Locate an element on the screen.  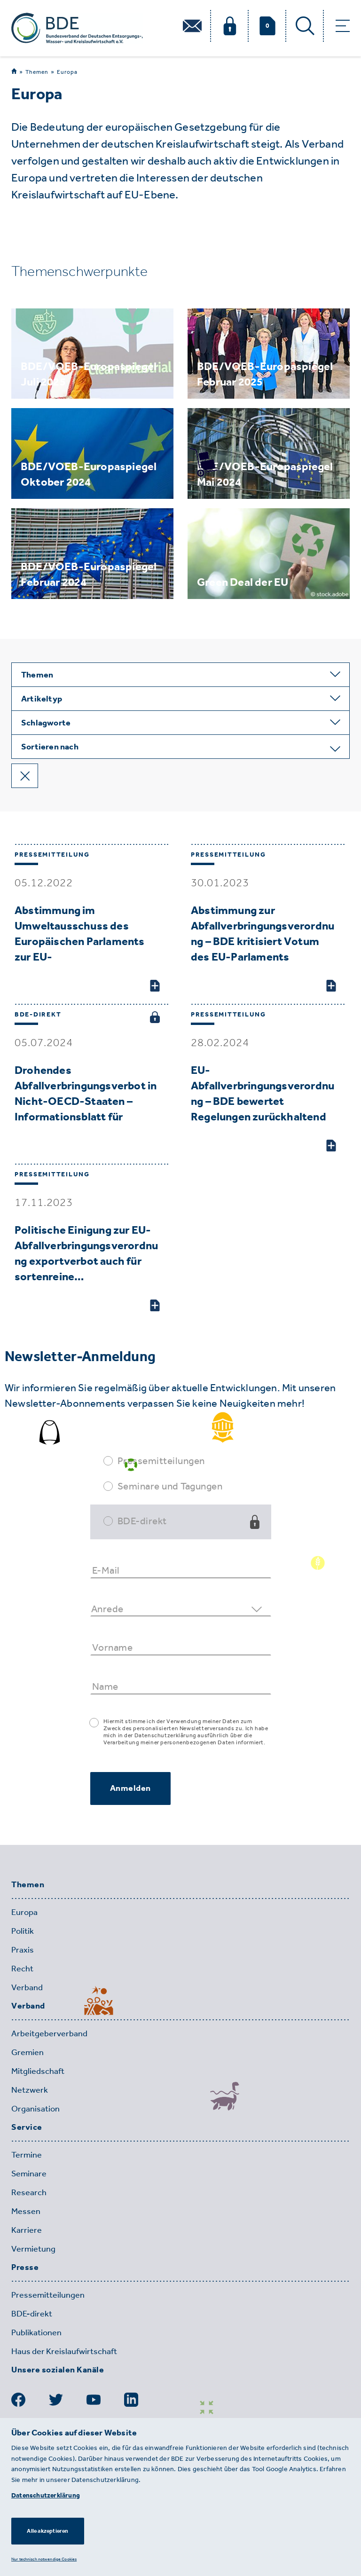
indicates a blocked or restricted area is located at coordinates (99, 2001).